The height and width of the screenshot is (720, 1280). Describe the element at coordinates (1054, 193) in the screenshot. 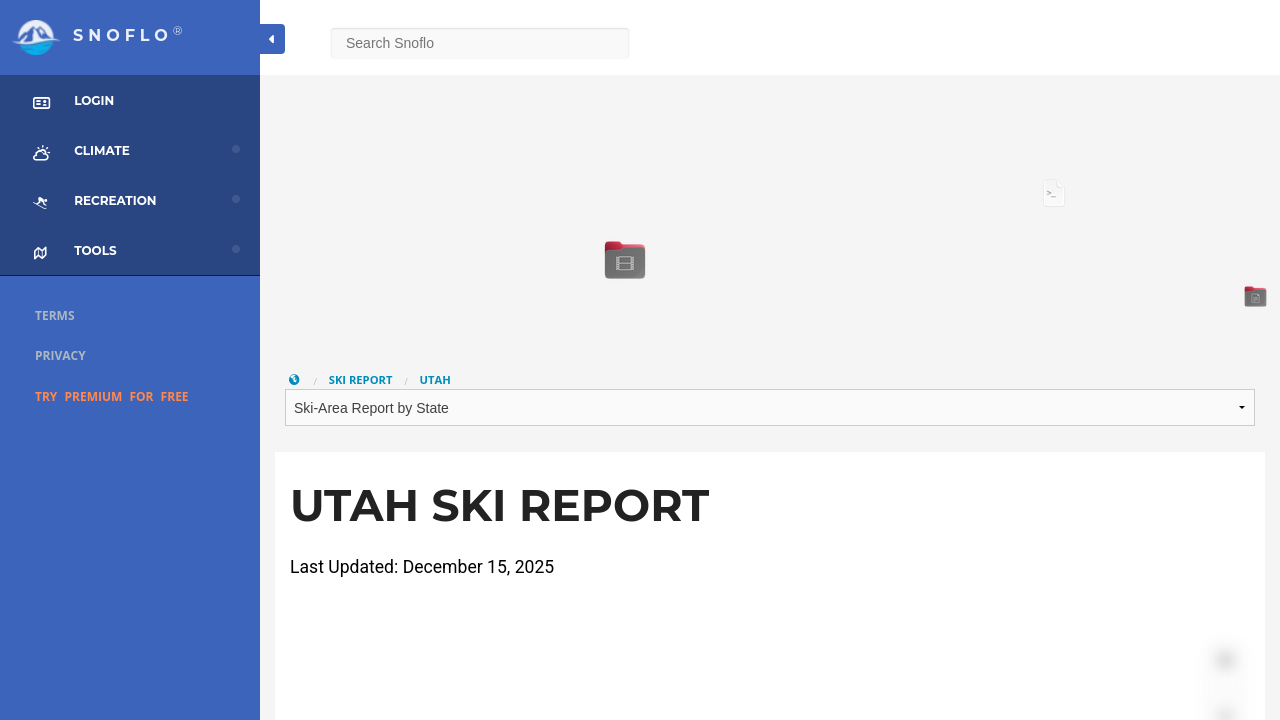

I see `shell script file type indicator` at that location.